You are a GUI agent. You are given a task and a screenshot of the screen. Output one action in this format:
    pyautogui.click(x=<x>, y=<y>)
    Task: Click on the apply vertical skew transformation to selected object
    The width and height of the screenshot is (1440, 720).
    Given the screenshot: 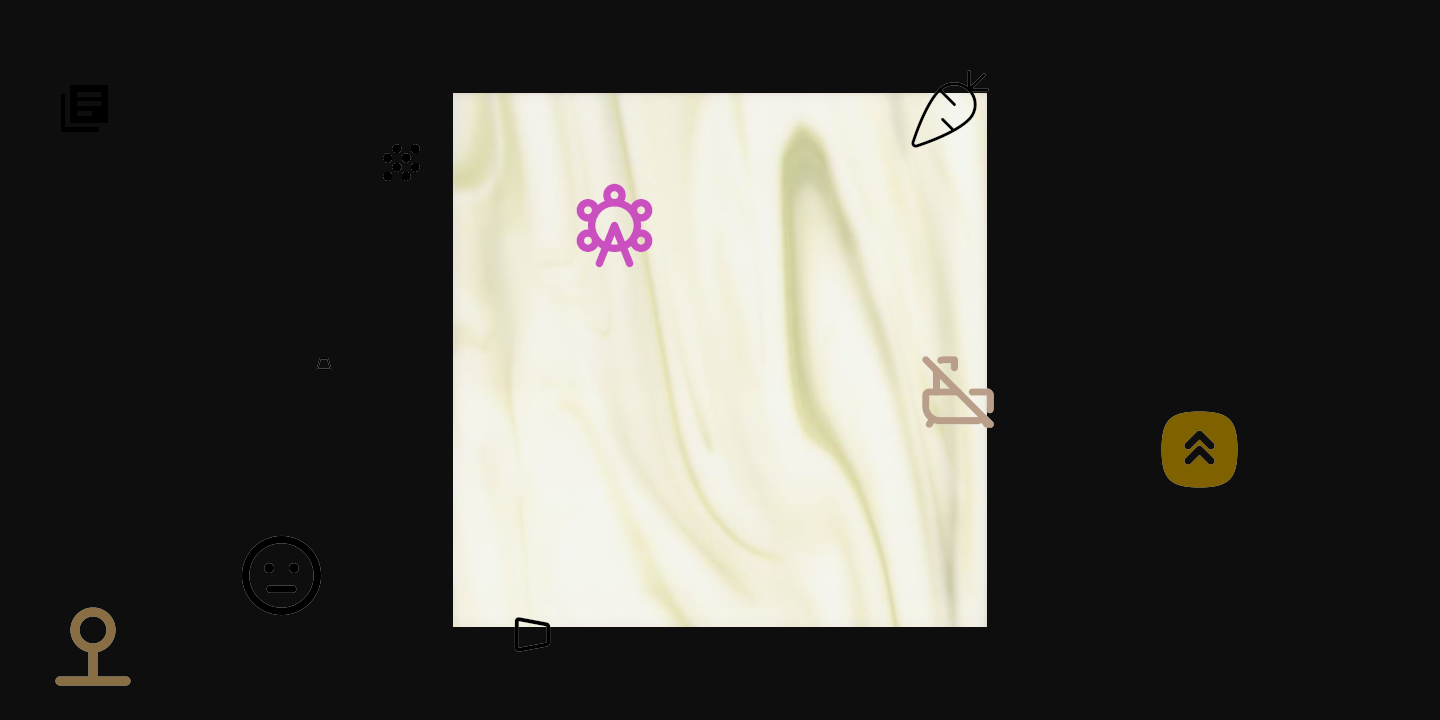 What is the action you would take?
    pyautogui.click(x=324, y=364)
    